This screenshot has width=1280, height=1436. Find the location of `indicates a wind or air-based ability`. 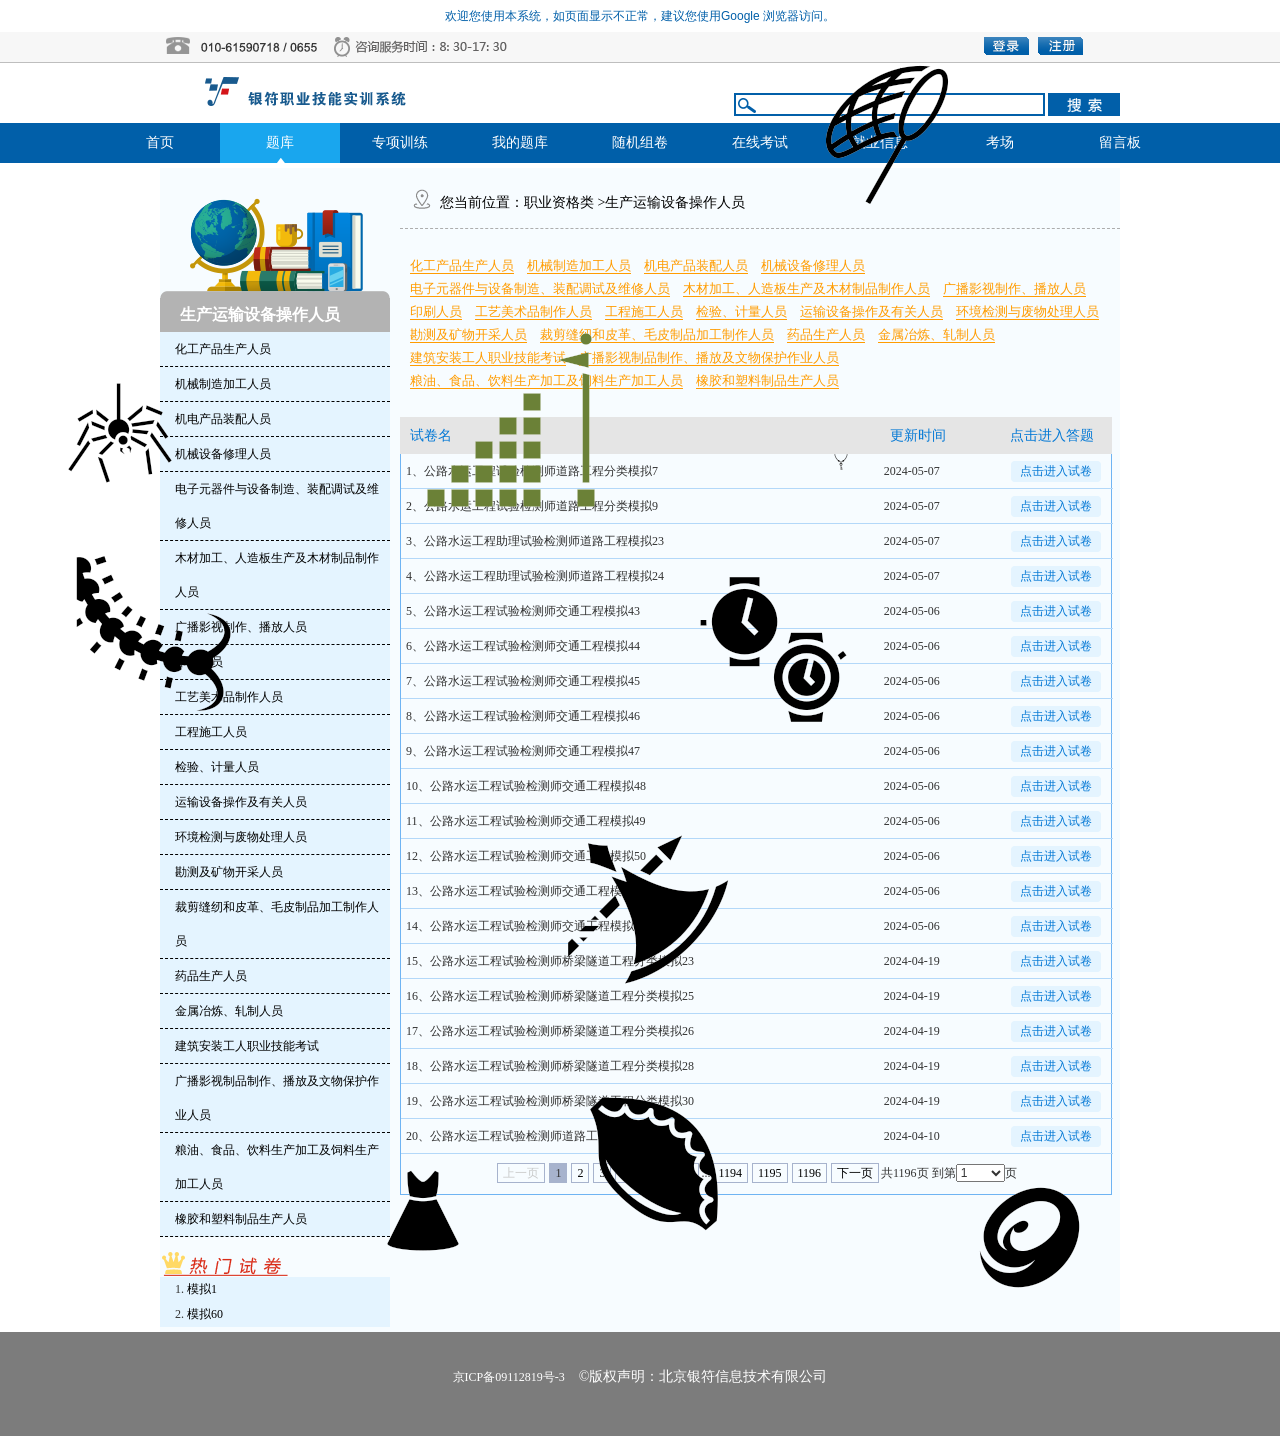

indicates a wind or air-based ability is located at coordinates (1029, 1237).